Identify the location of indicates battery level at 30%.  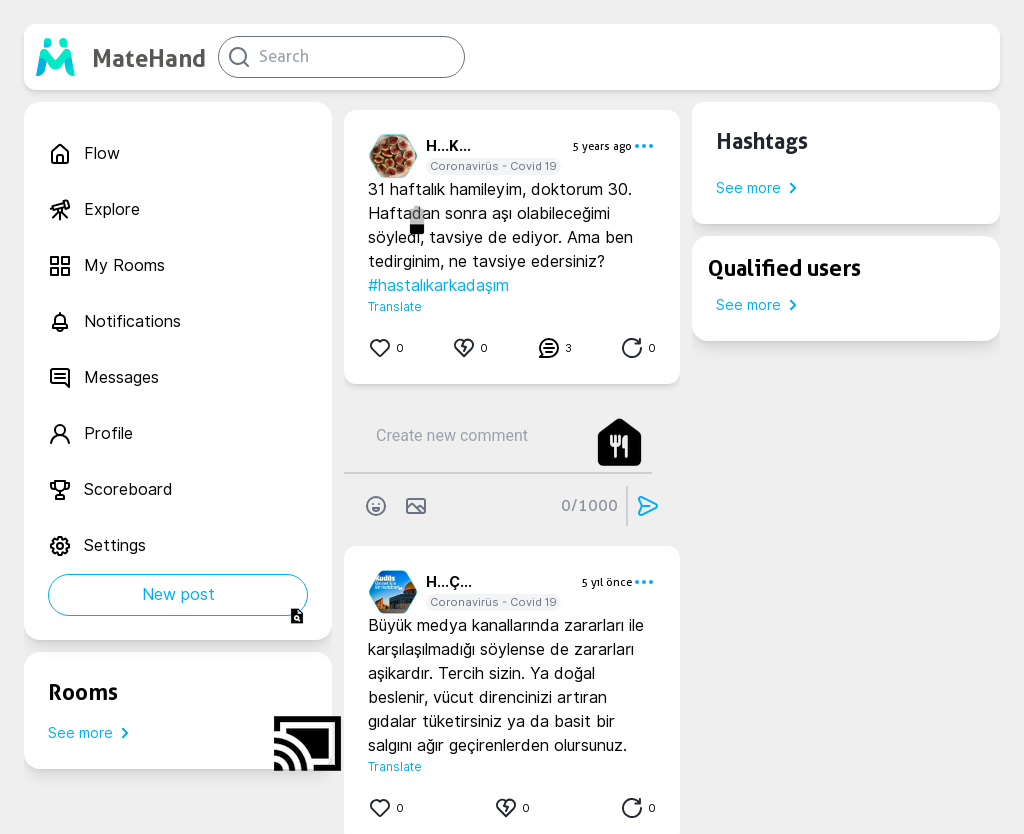
(417, 220).